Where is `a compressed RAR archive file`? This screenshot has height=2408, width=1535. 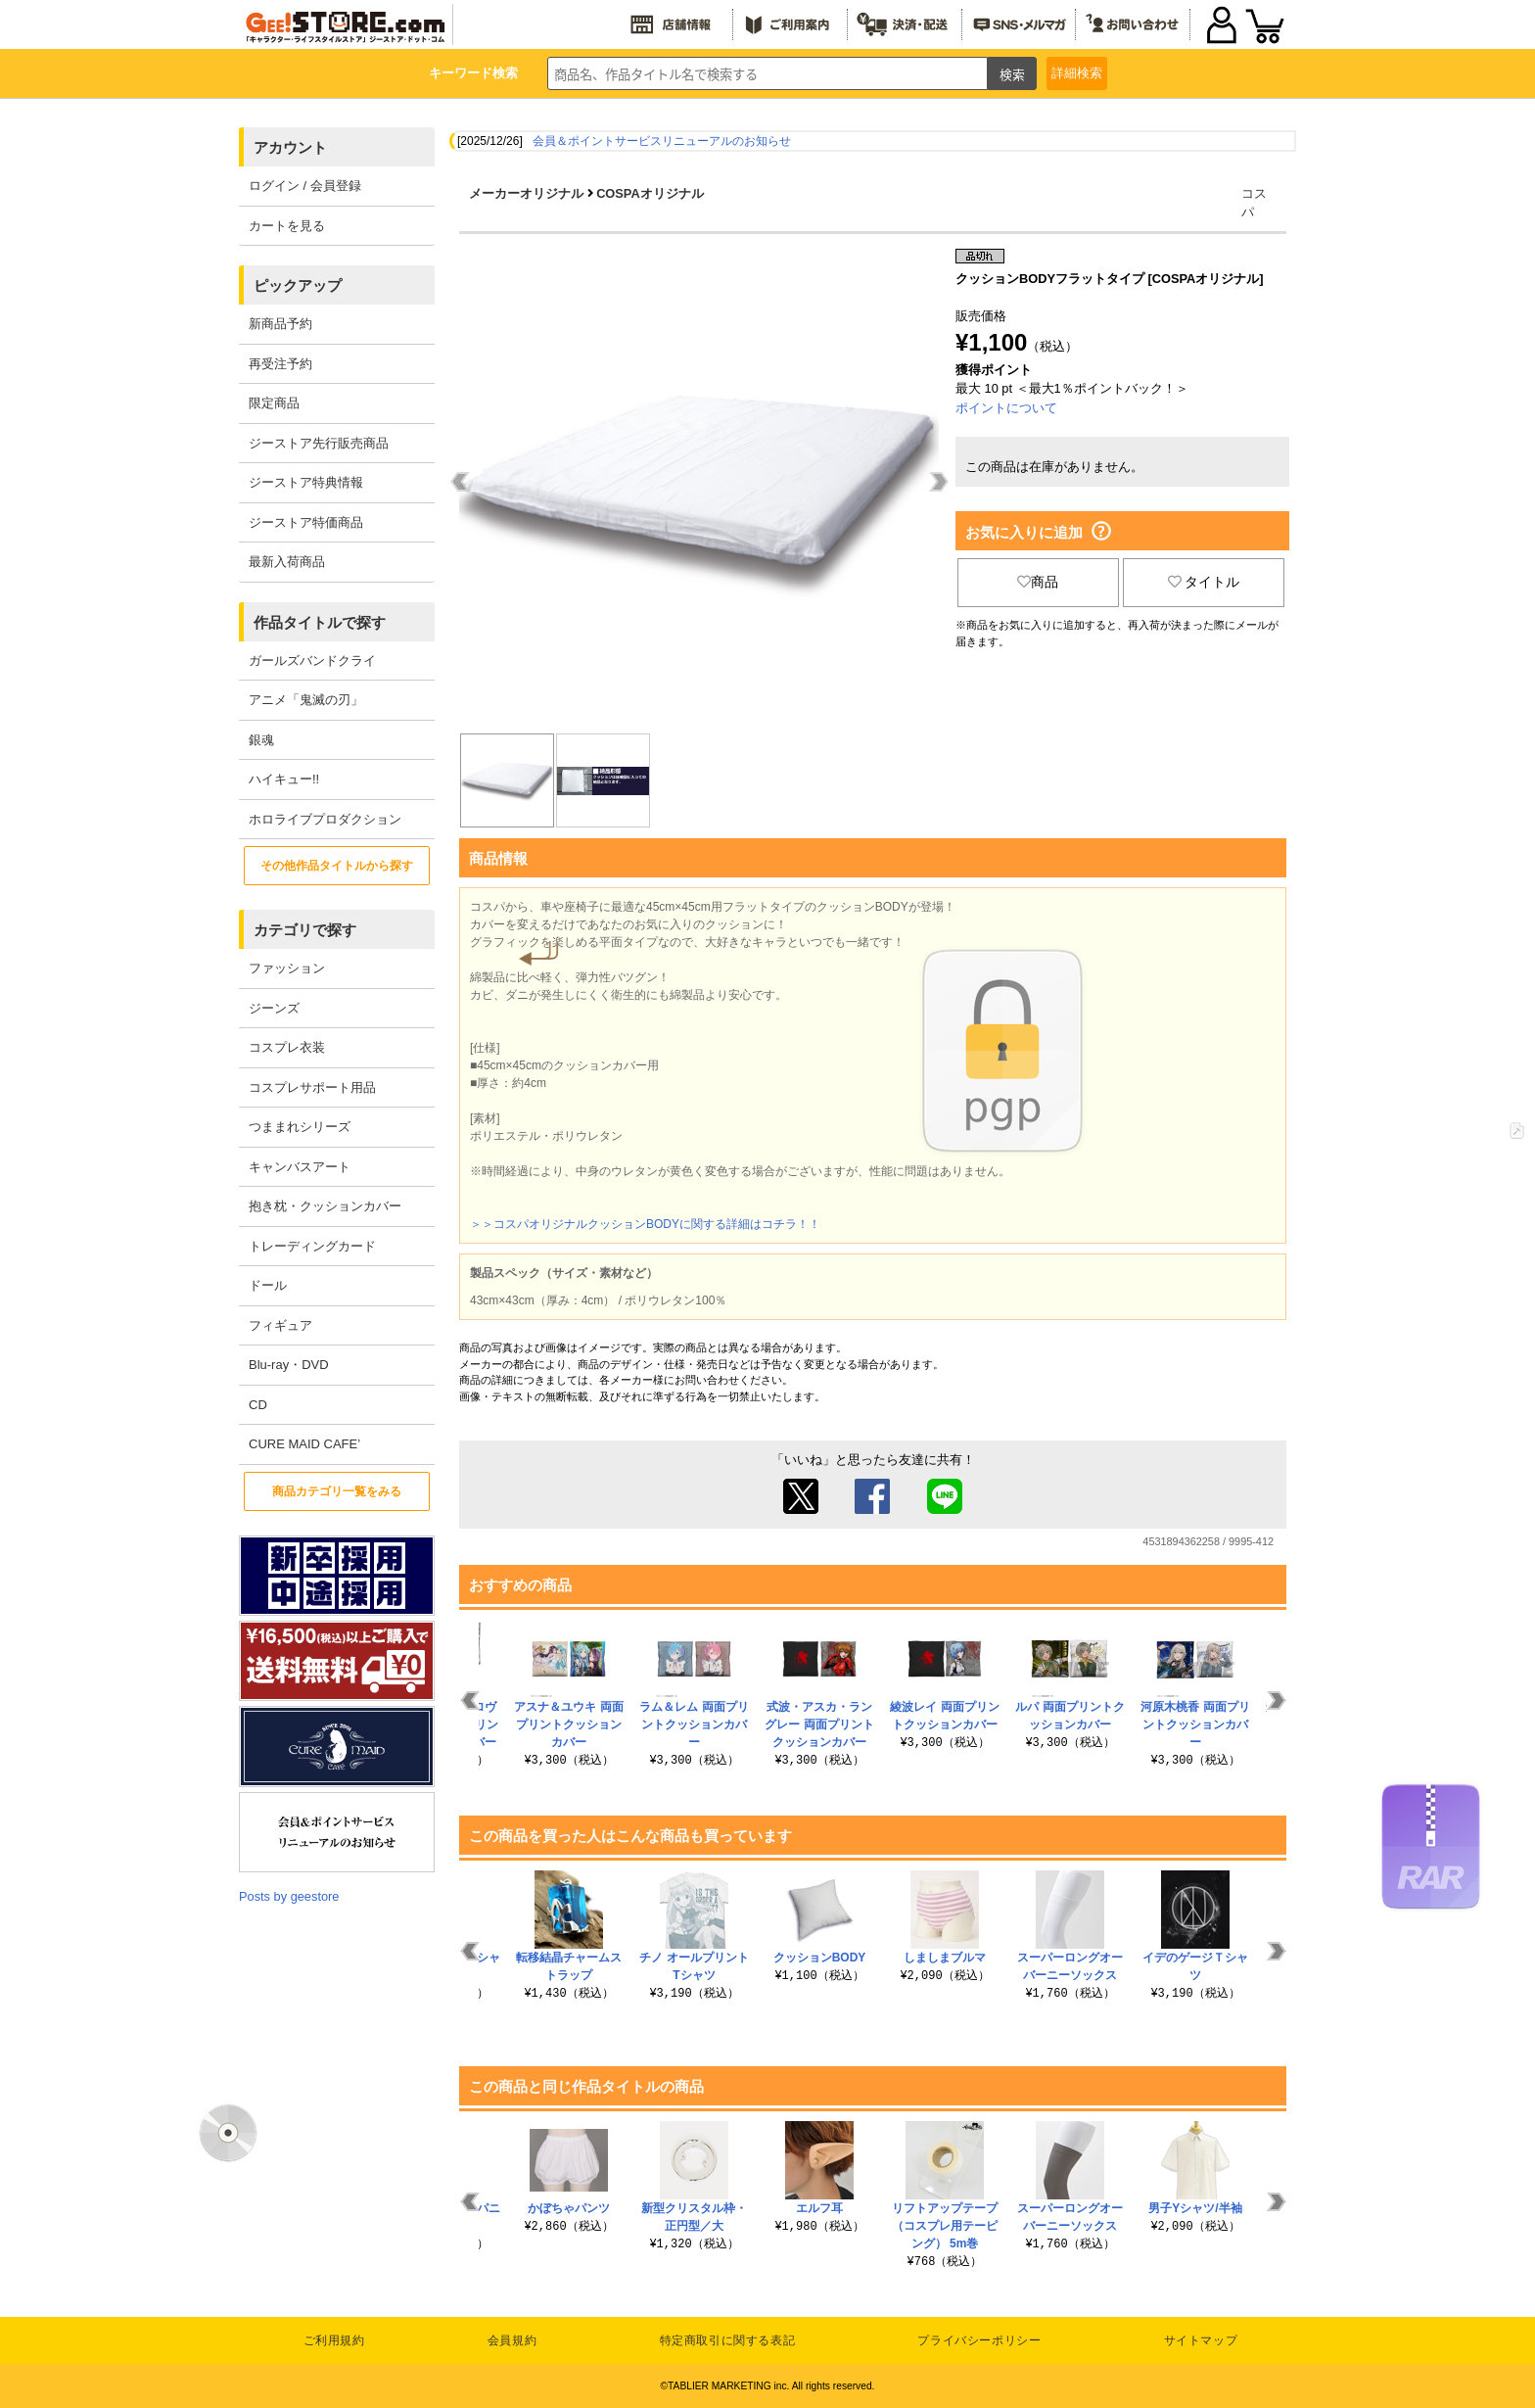 a compressed RAR archive file is located at coordinates (1430, 1846).